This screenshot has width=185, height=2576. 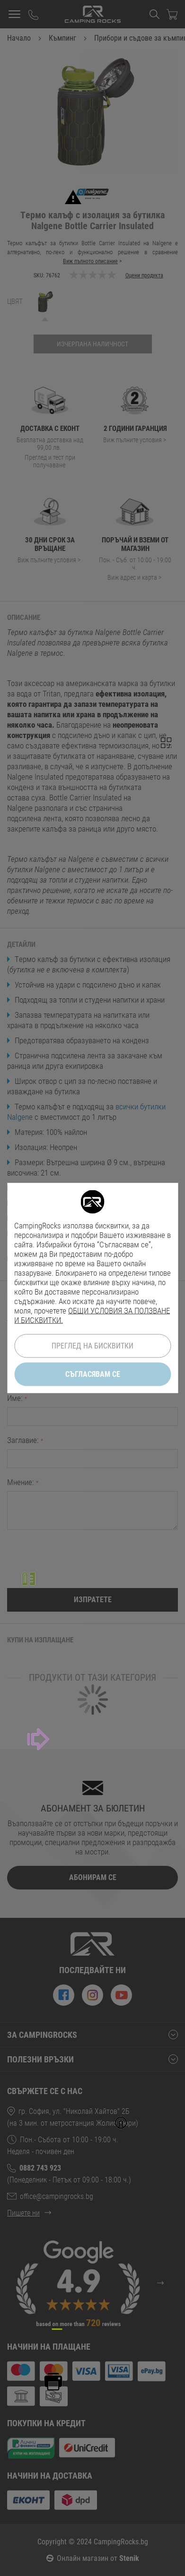 What do you see at coordinates (28, 1579) in the screenshot?
I see `access design or editing tools` at bounding box center [28, 1579].